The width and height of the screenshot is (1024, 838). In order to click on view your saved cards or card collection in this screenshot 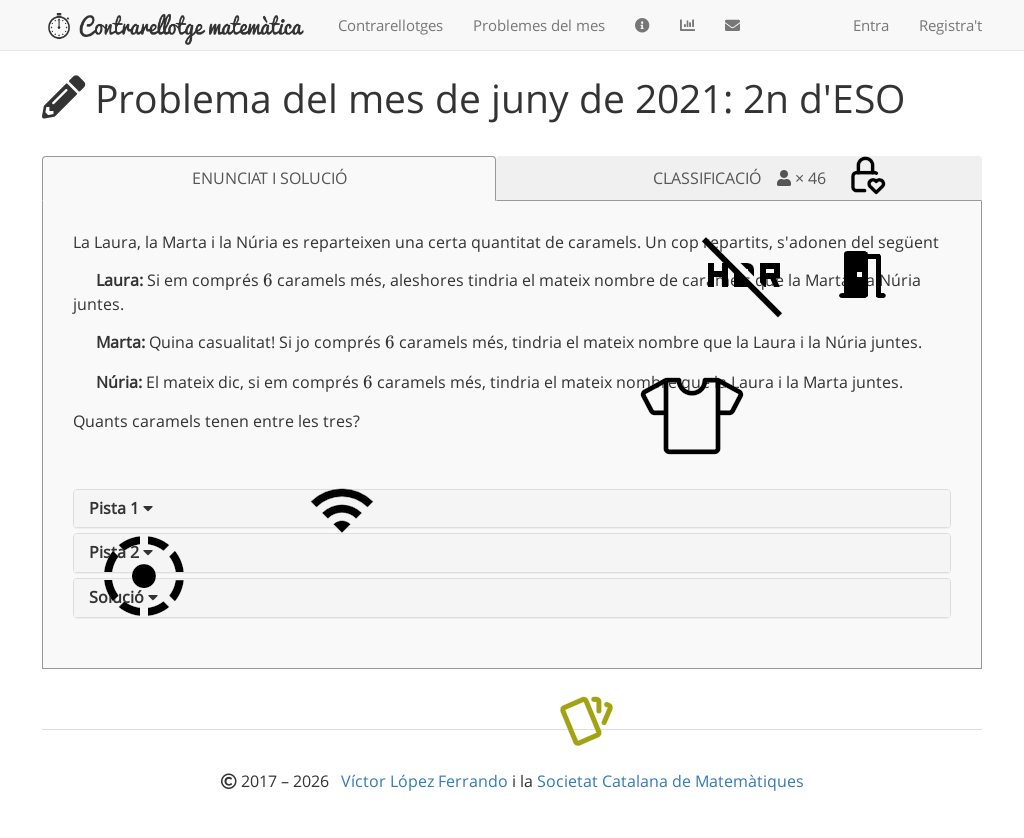, I will do `click(586, 720)`.